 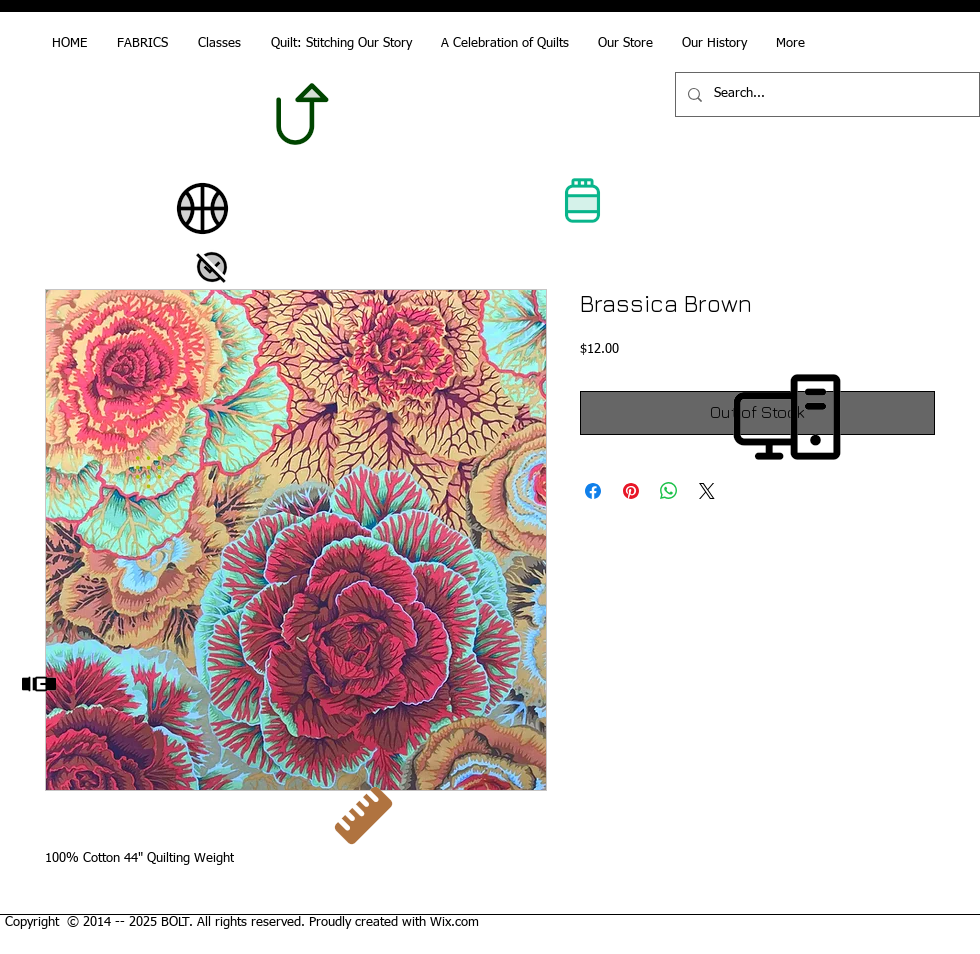 I want to click on open the numeric keypad, so click(x=148, y=471).